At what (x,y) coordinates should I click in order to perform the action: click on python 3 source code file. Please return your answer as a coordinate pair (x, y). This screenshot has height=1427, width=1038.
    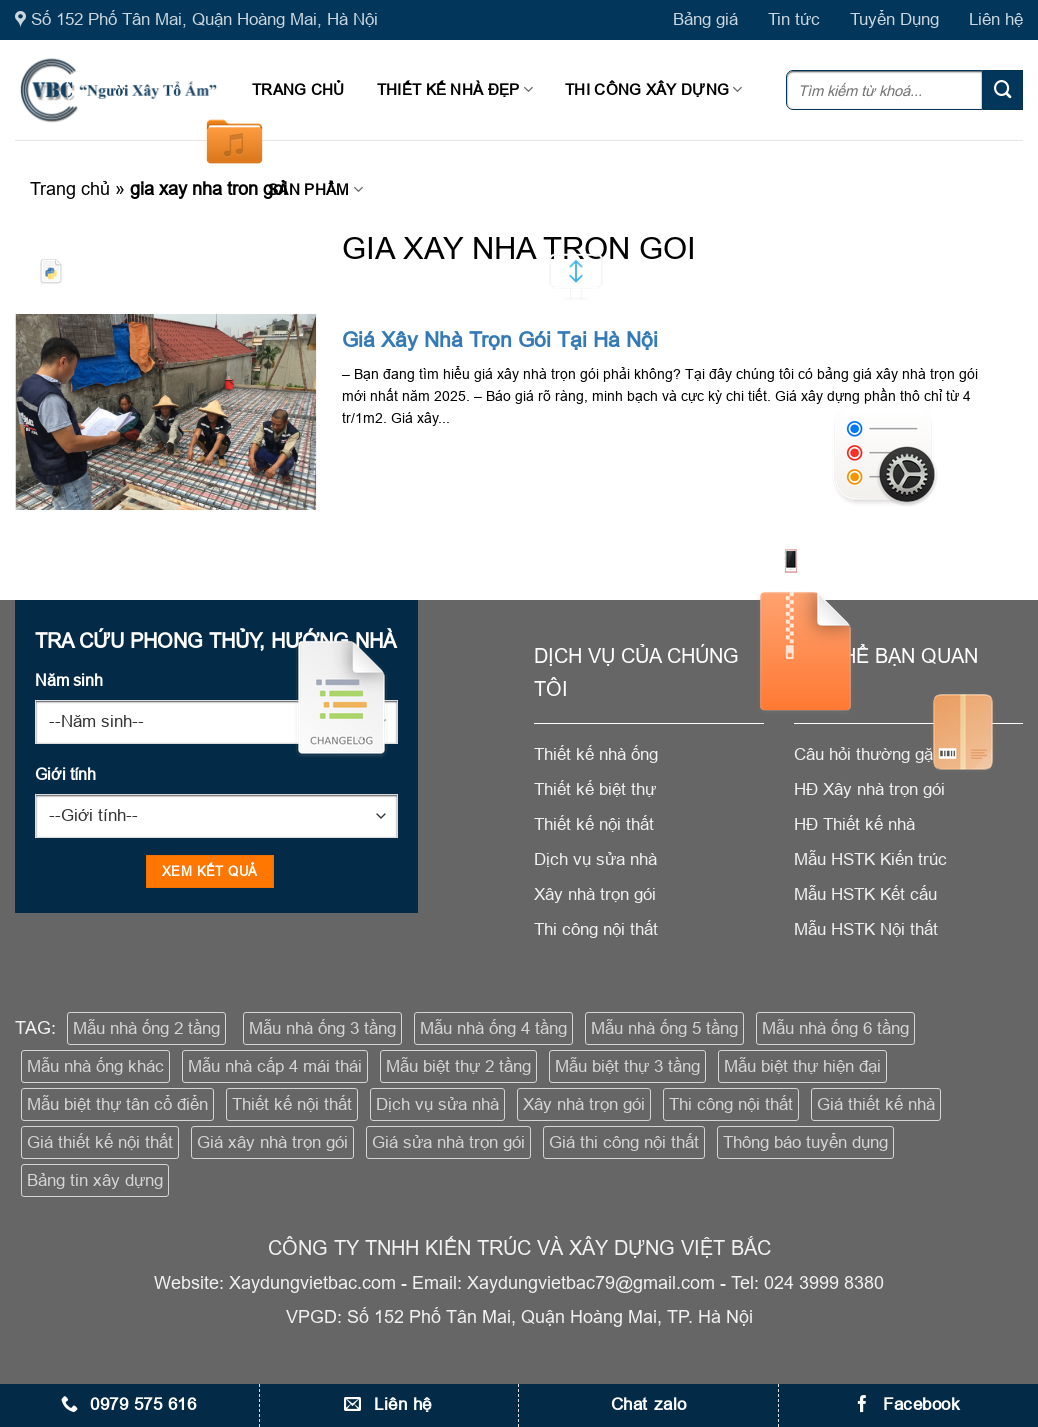
    Looking at the image, I should click on (51, 271).